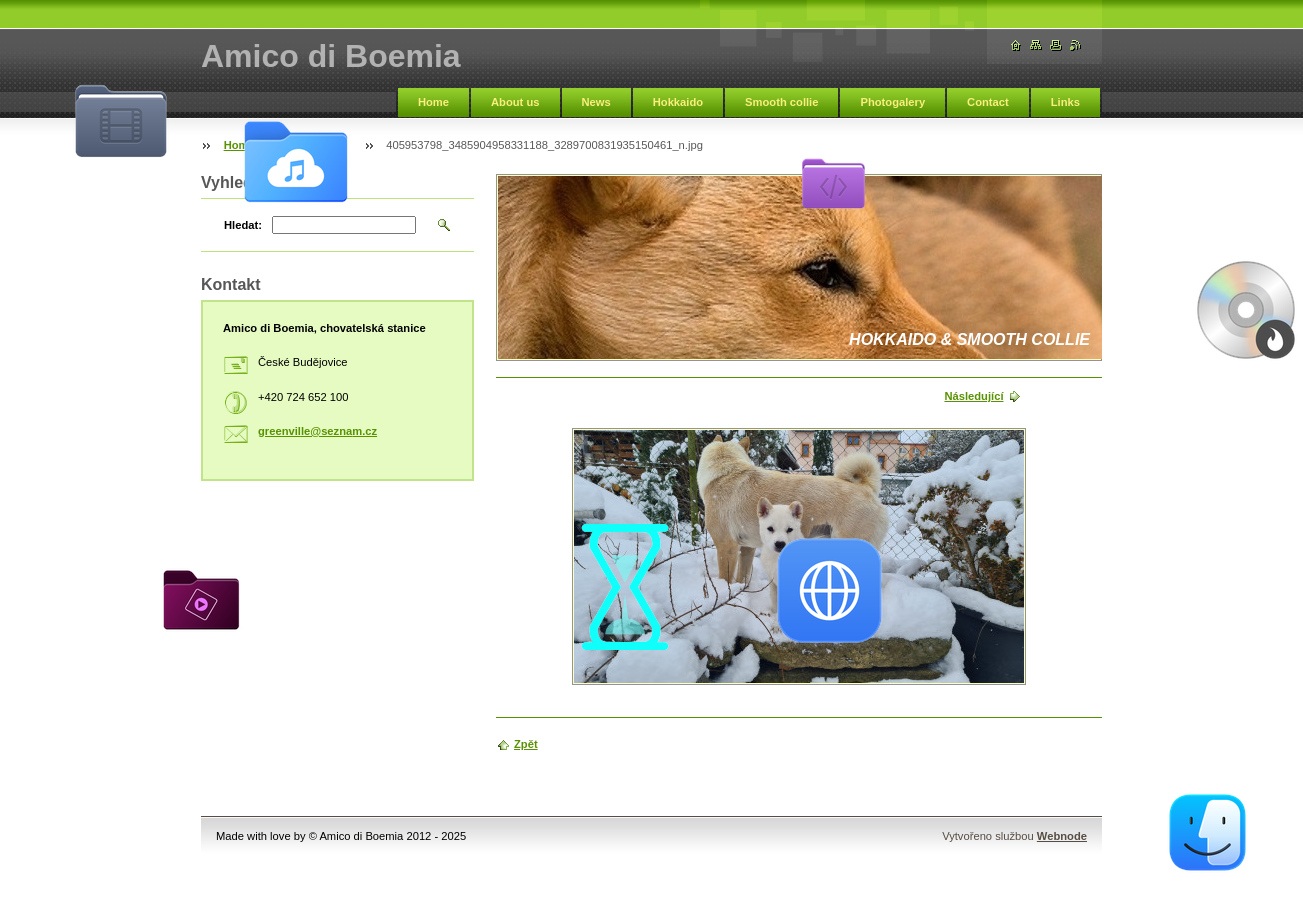 The height and width of the screenshot is (906, 1303). What do you see at coordinates (121, 121) in the screenshot?
I see `open your videos folder` at bounding box center [121, 121].